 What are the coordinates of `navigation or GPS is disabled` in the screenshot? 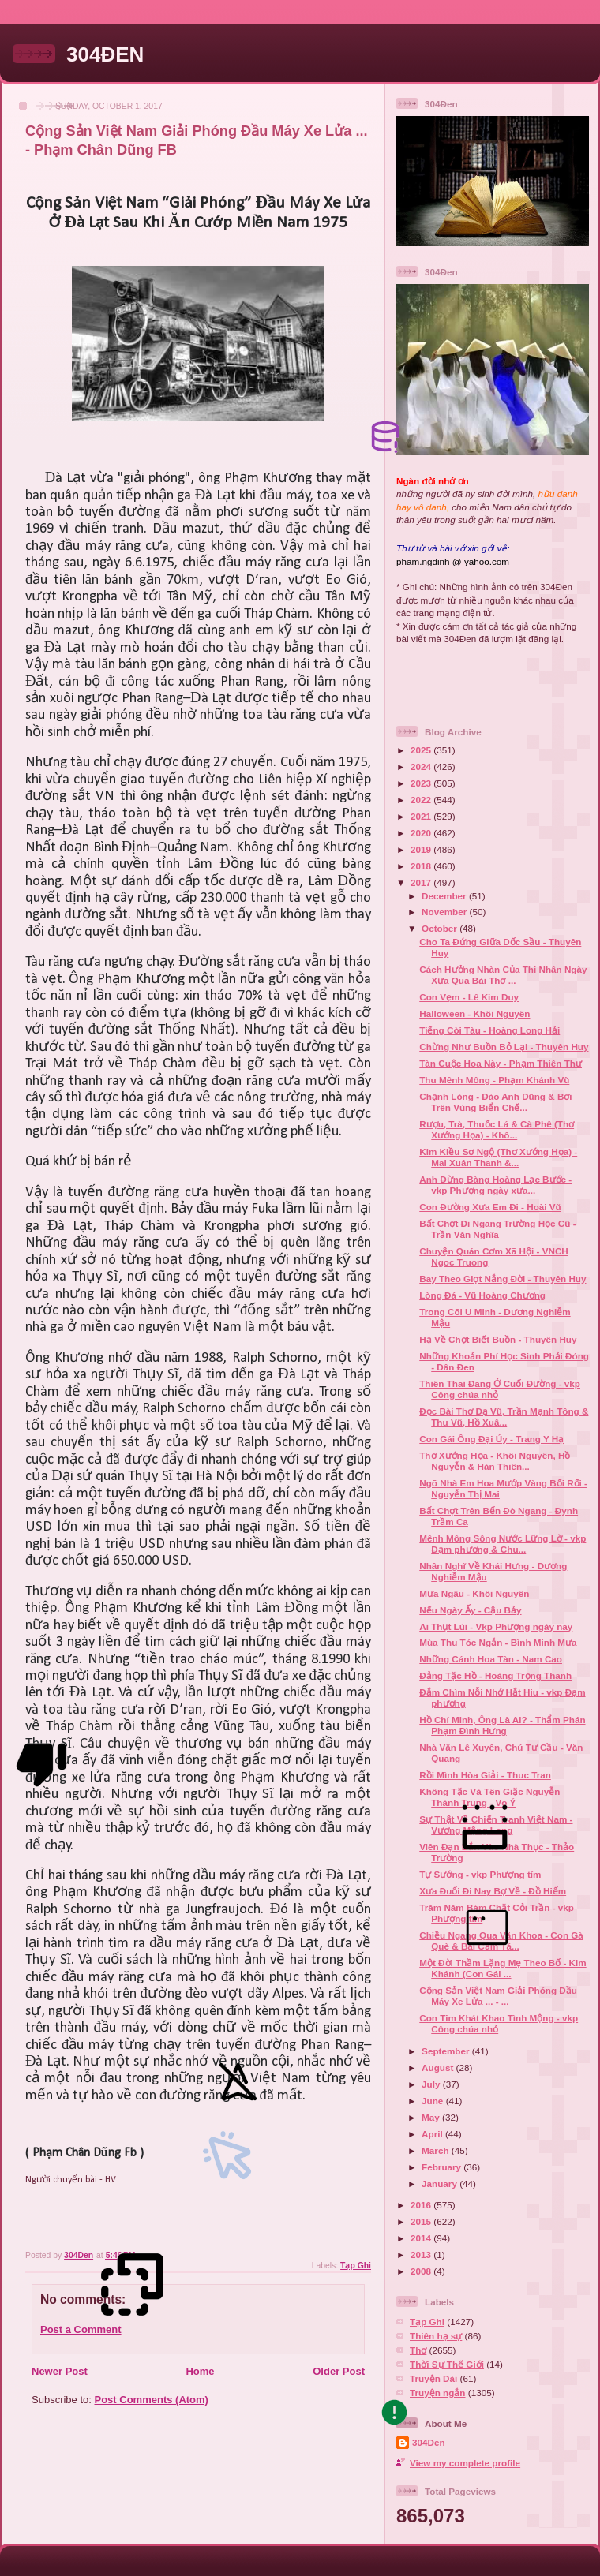 It's located at (238, 2081).